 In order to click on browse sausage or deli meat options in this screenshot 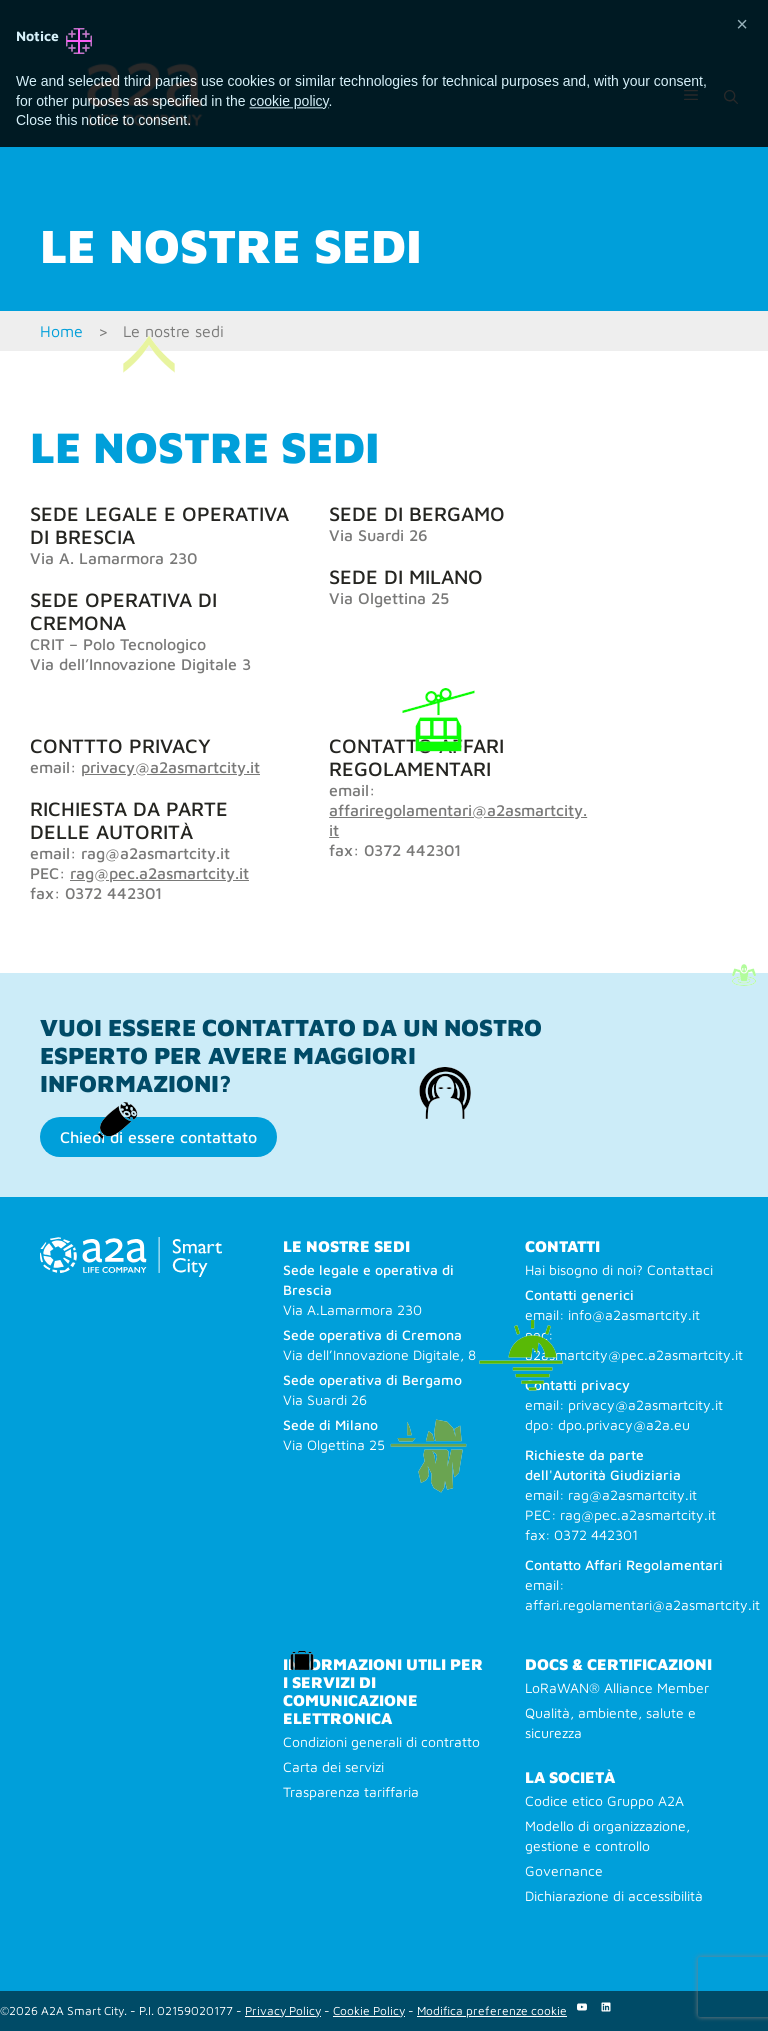, I will do `click(117, 1121)`.